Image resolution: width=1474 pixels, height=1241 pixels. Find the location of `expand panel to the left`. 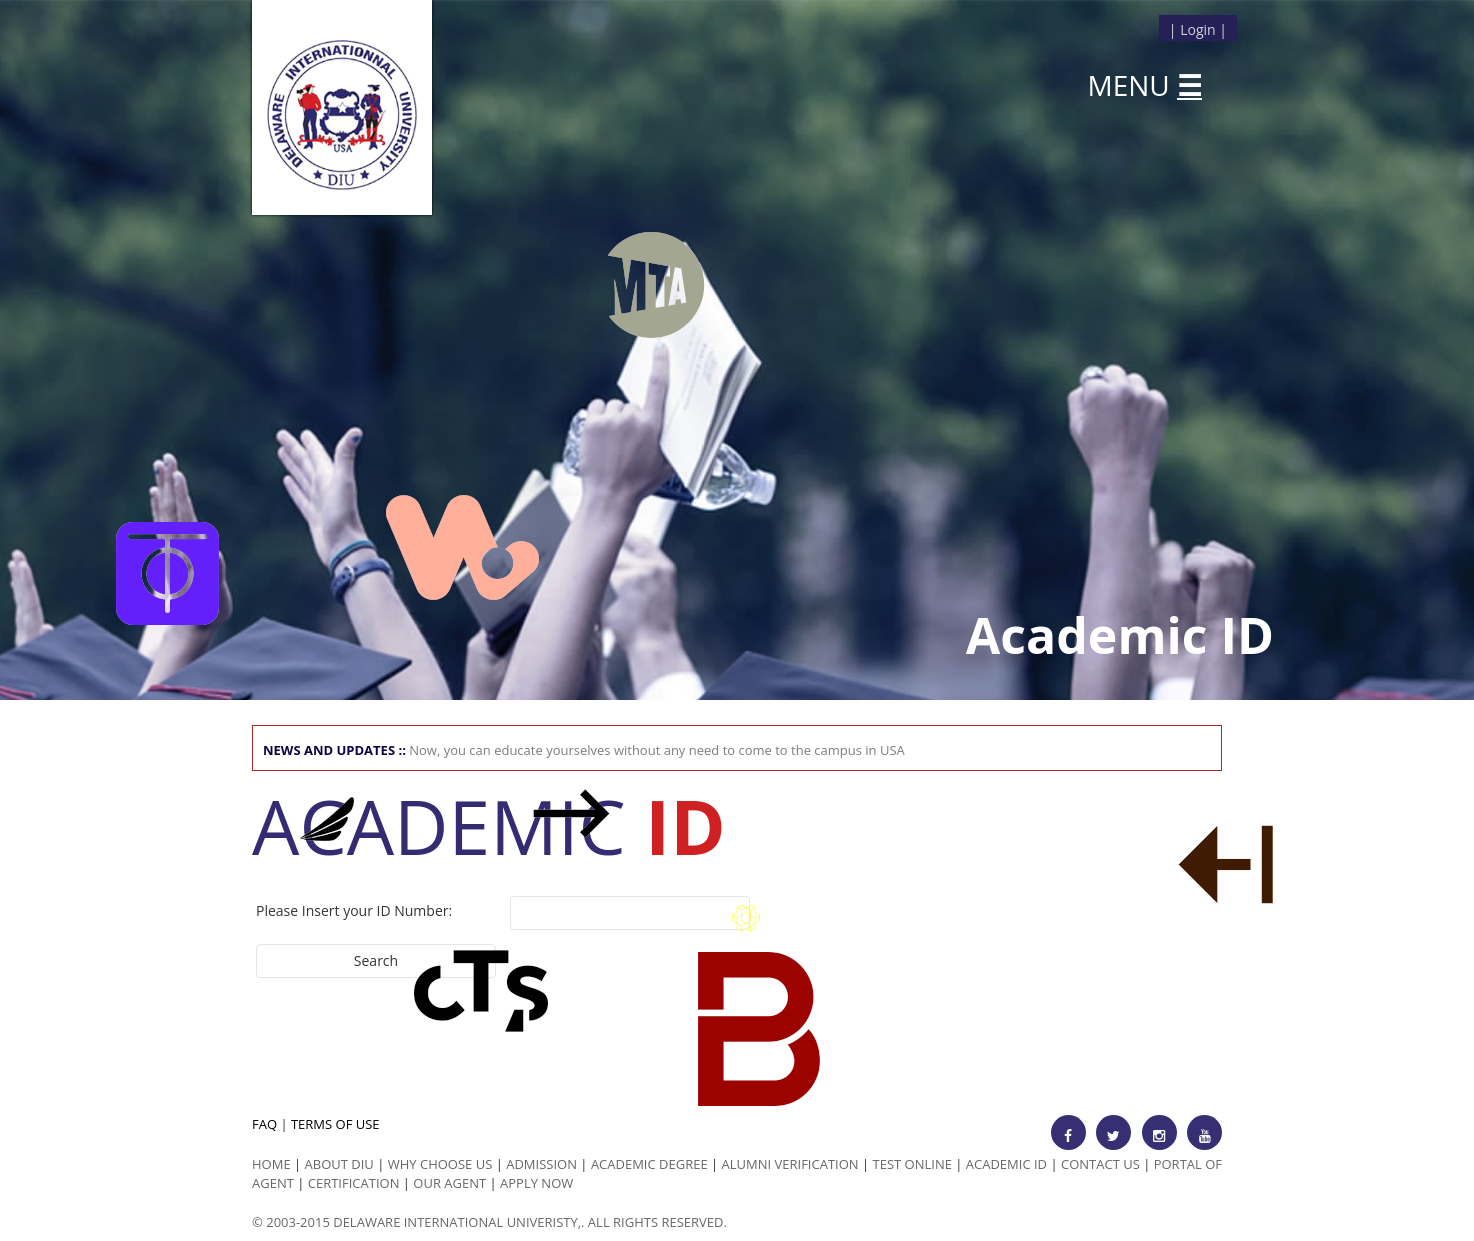

expand panel to the left is located at coordinates (1228, 864).